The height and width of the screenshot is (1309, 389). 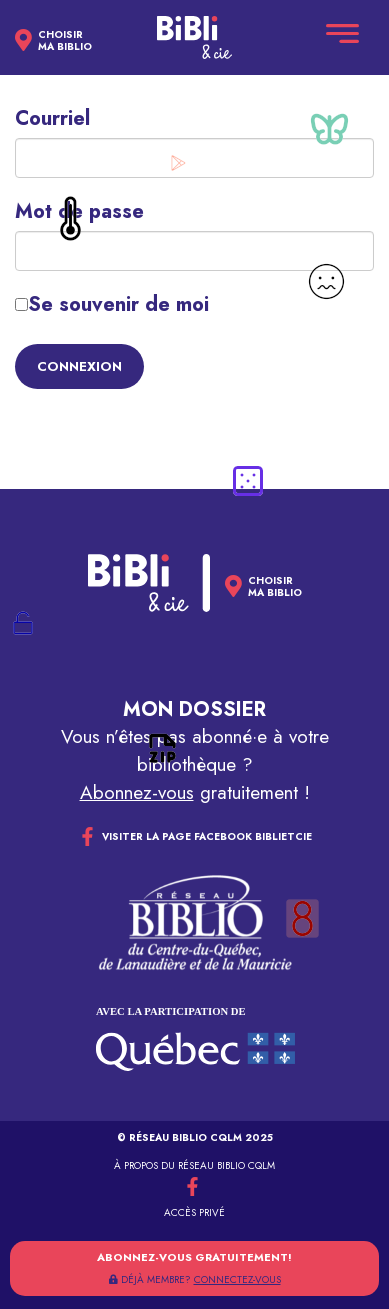 What do you see at coordinates (329, 128) in the screenshot?
I see `indicates a transformation or metamorphosis feature` at bounding box center [329, 128].